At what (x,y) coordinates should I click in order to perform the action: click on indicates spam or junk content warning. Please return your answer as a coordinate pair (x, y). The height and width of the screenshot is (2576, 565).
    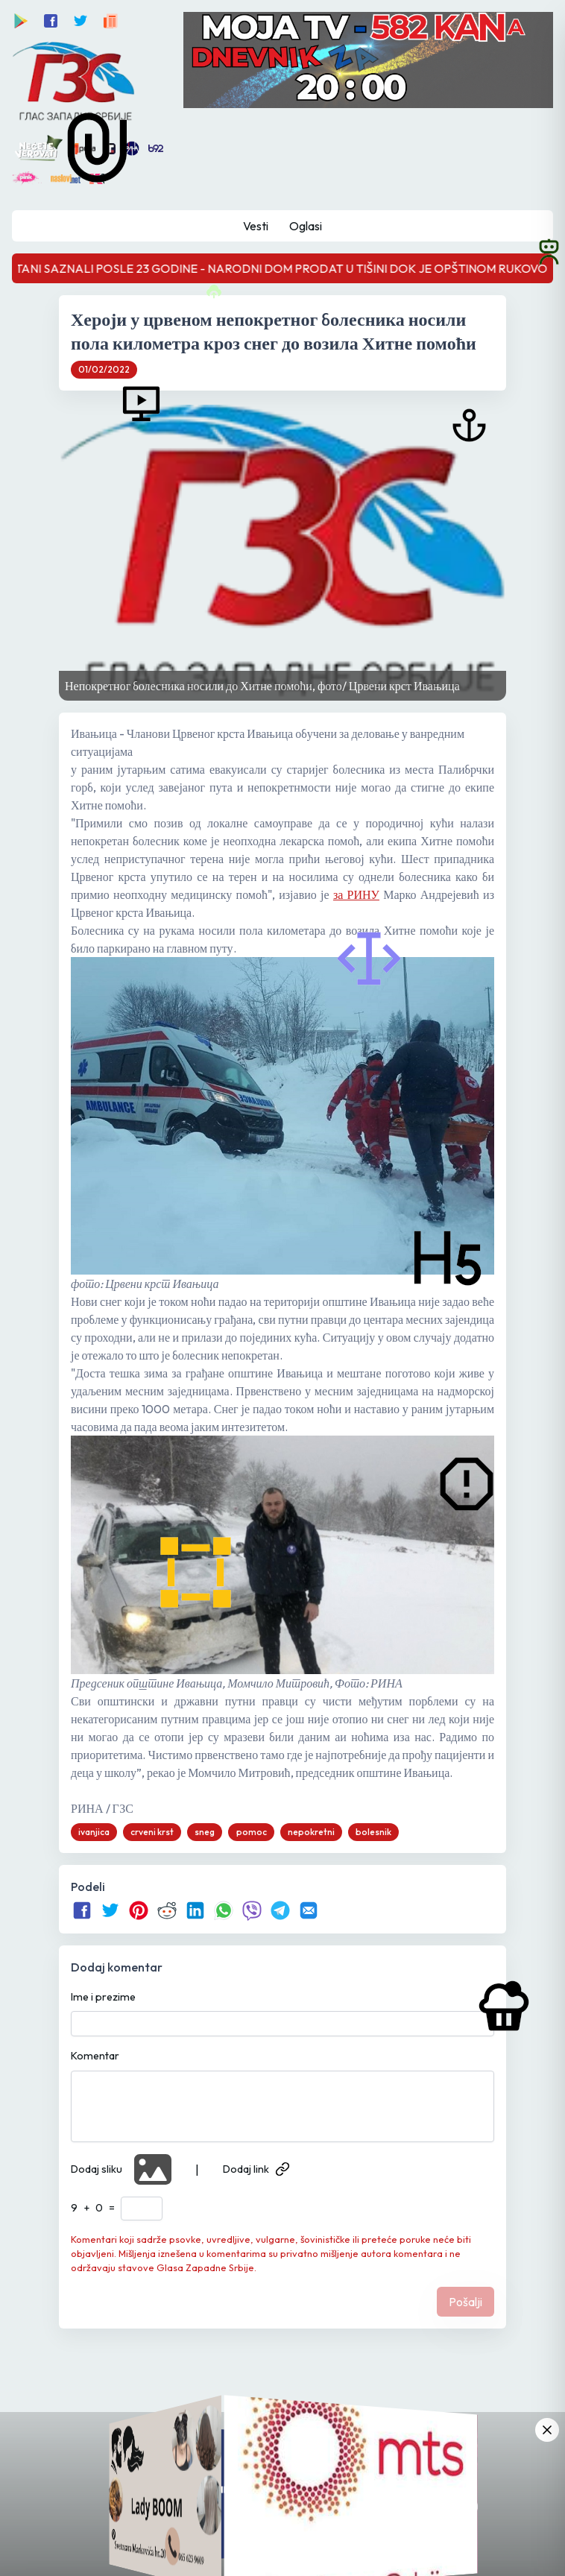
    Looking at the image, I should click on (467, 1484).